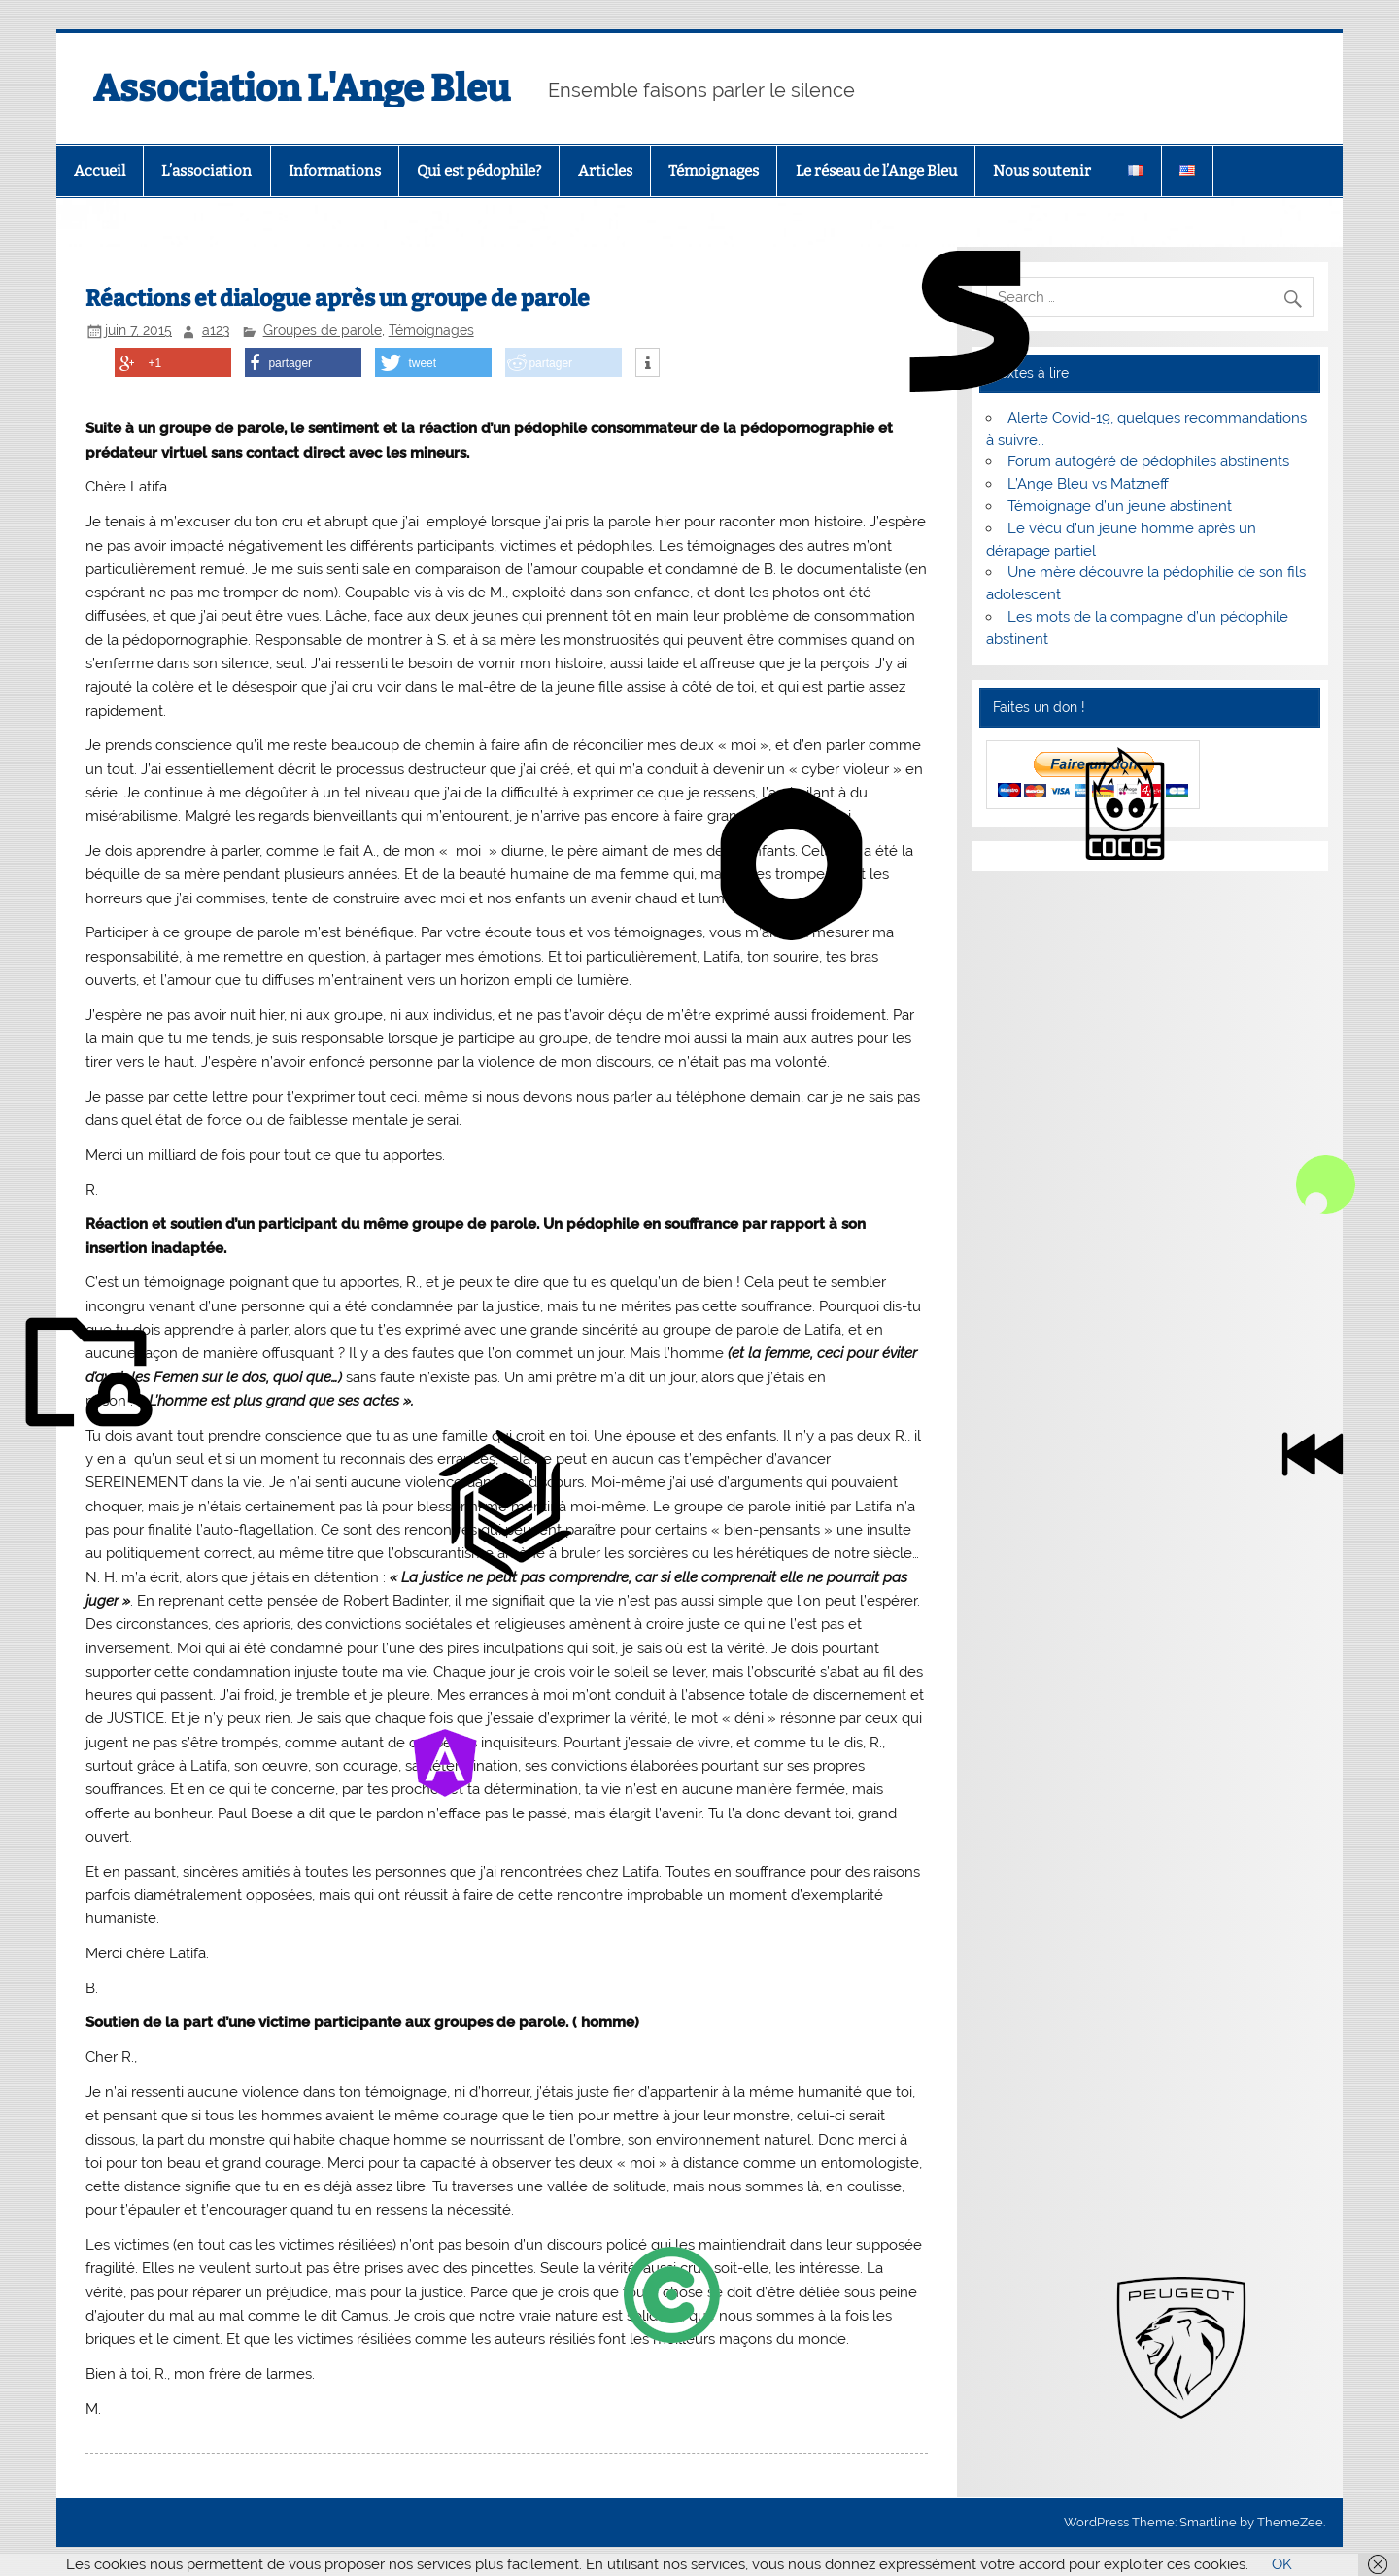 Image resolution: width=1399 pixels, height=2576 pixels. I want to click on access cloud-synced files and folders, so click(85, 1372).